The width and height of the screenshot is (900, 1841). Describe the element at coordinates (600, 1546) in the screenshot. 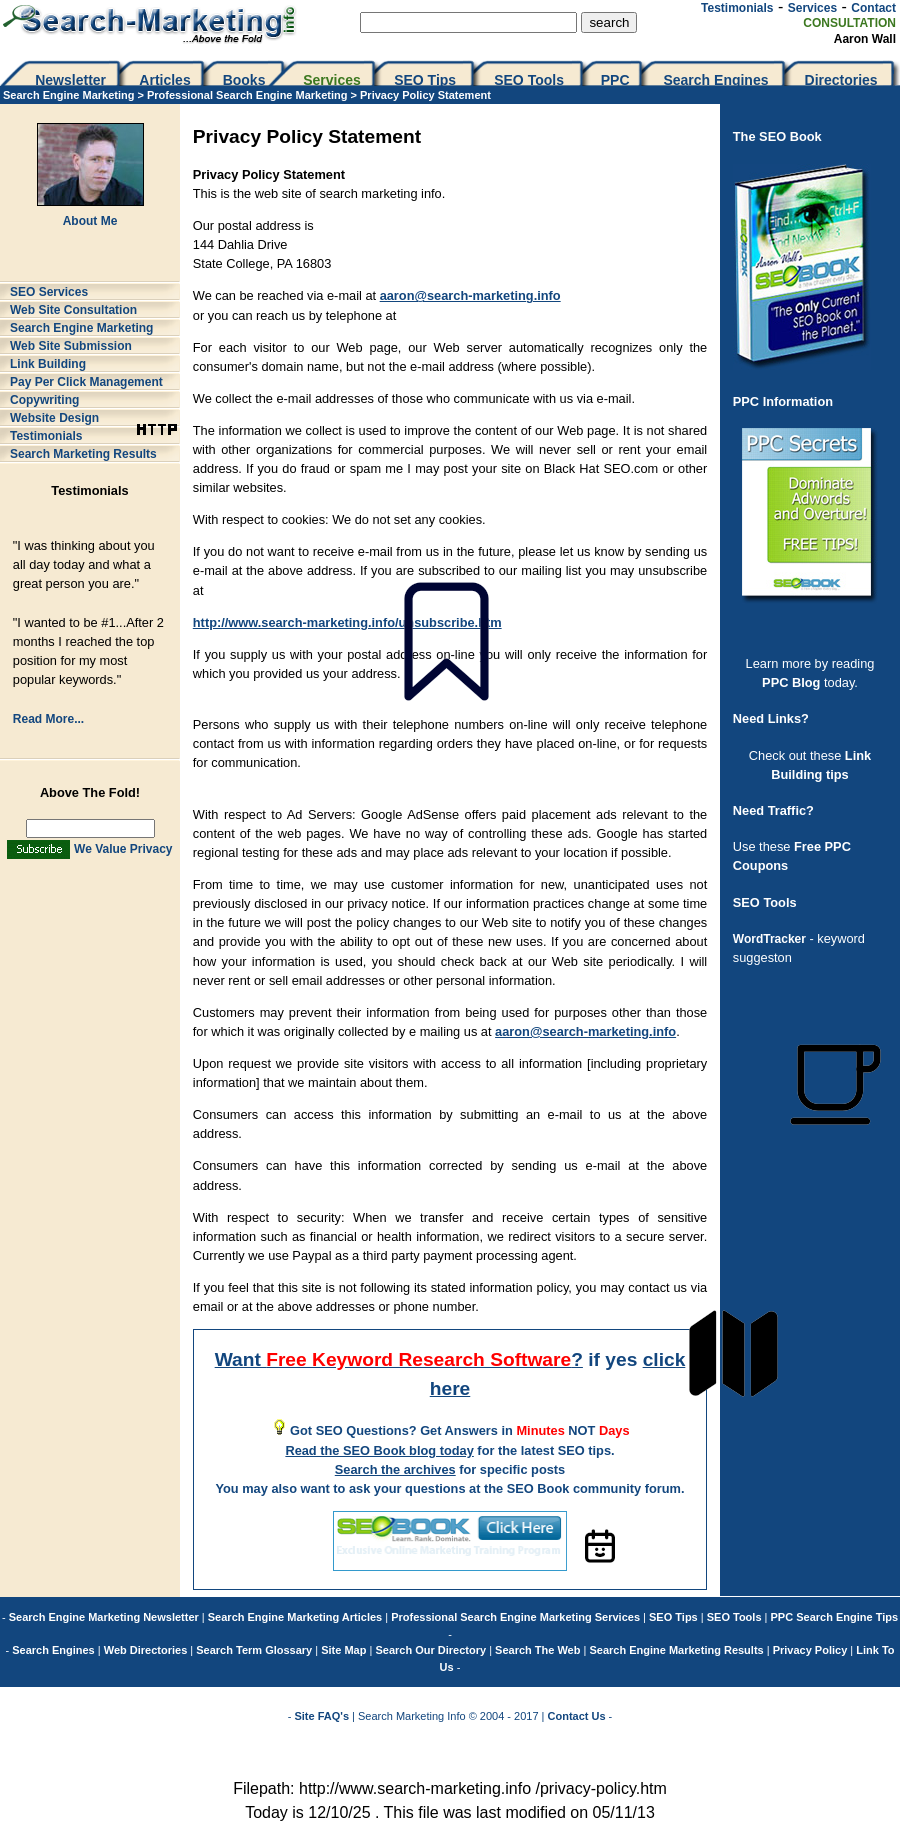

I see `view upcoming fun events or celebrations` at that location.